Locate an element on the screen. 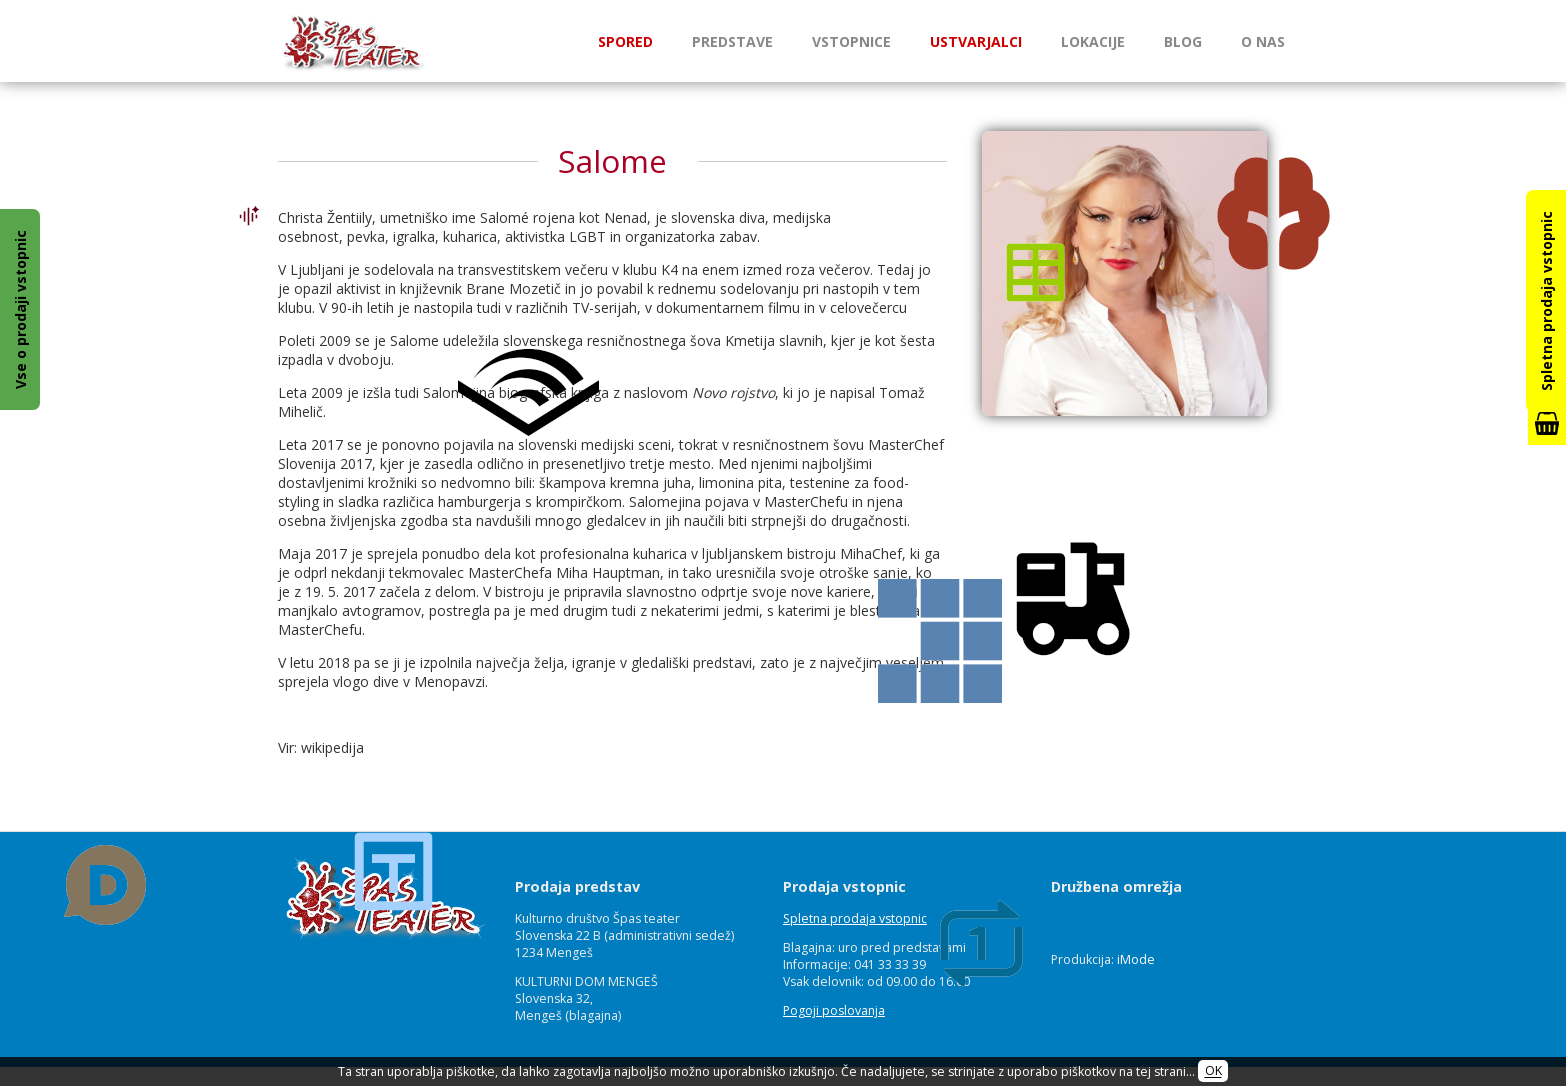 The image size is (1566, 1086). insert a text box element is located at coordinates (393, 871).